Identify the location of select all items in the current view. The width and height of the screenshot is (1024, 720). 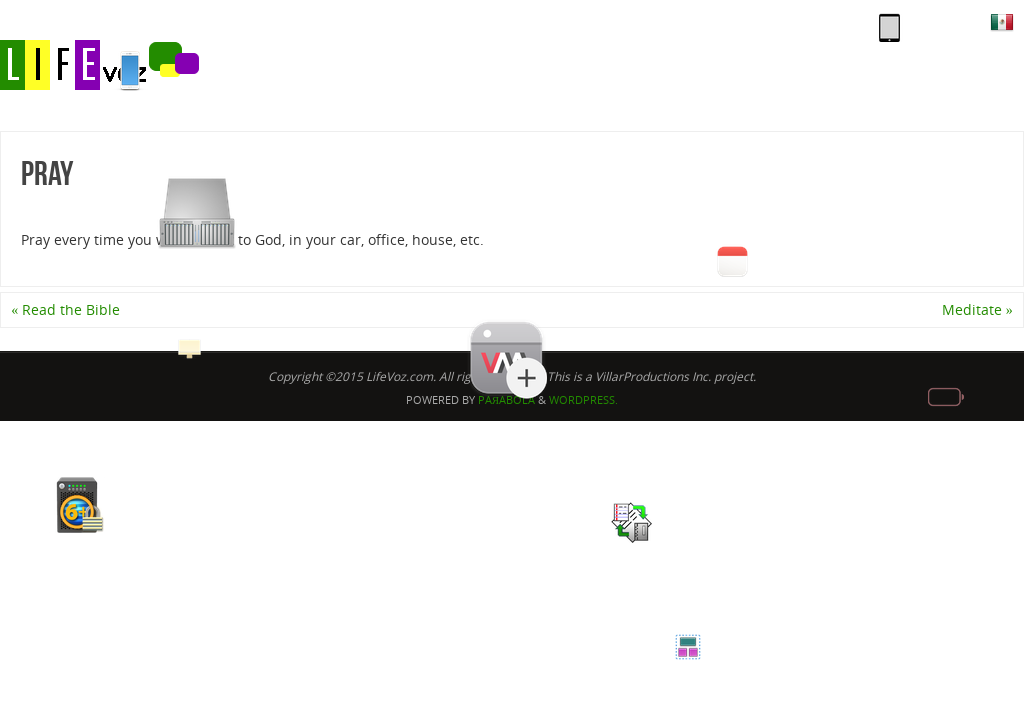
(688, 647).